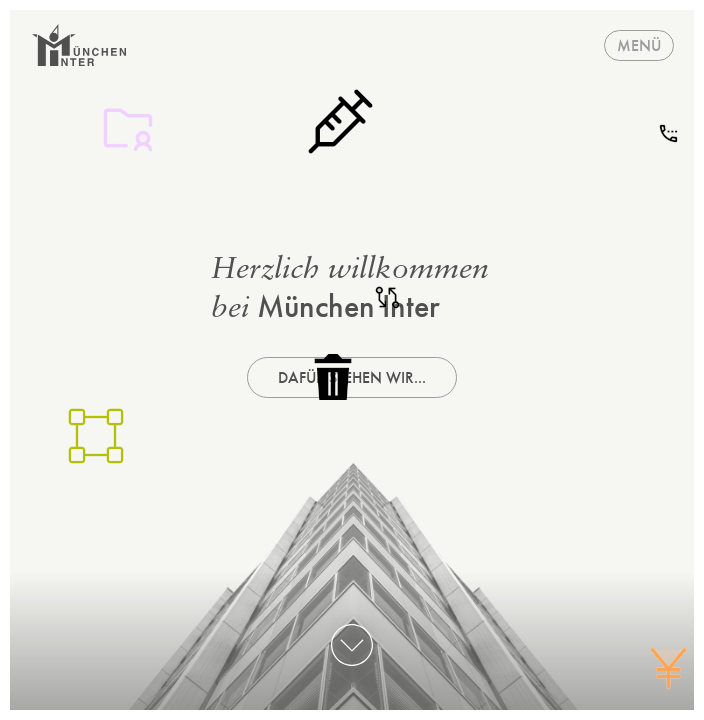 The height and width of the screenshot is (720, 704). Describe the element at coordinates (668, 133) in the screenshot. I see `access phone or call settings` at that location.